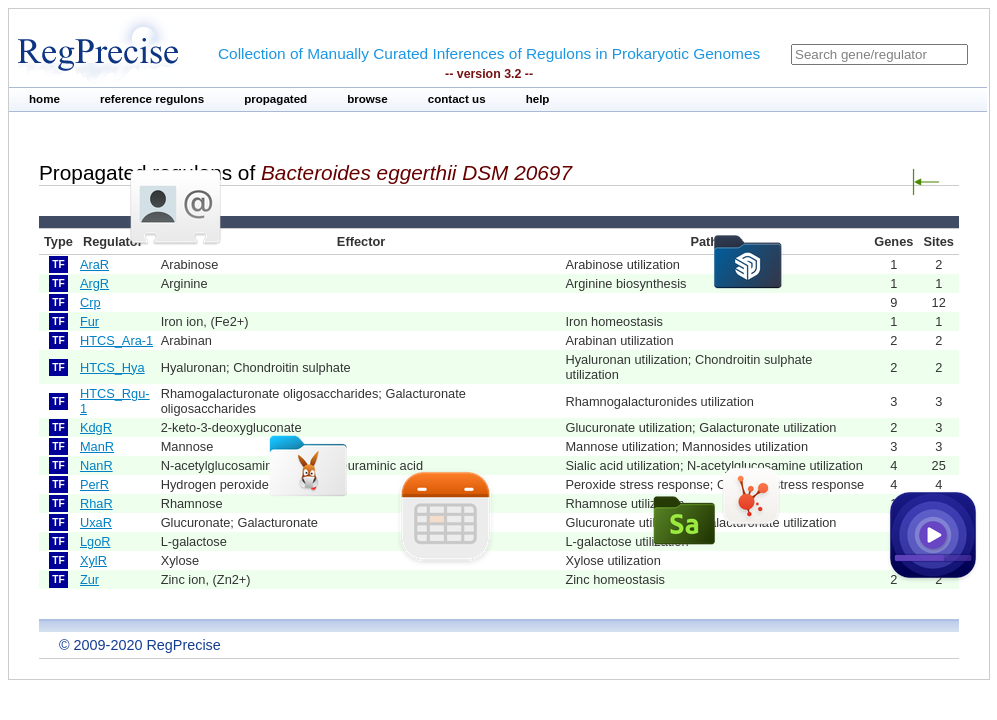 The width and height of the screenshot is (997, 720). I want to click on launch visualvm application, so click(751, 496).